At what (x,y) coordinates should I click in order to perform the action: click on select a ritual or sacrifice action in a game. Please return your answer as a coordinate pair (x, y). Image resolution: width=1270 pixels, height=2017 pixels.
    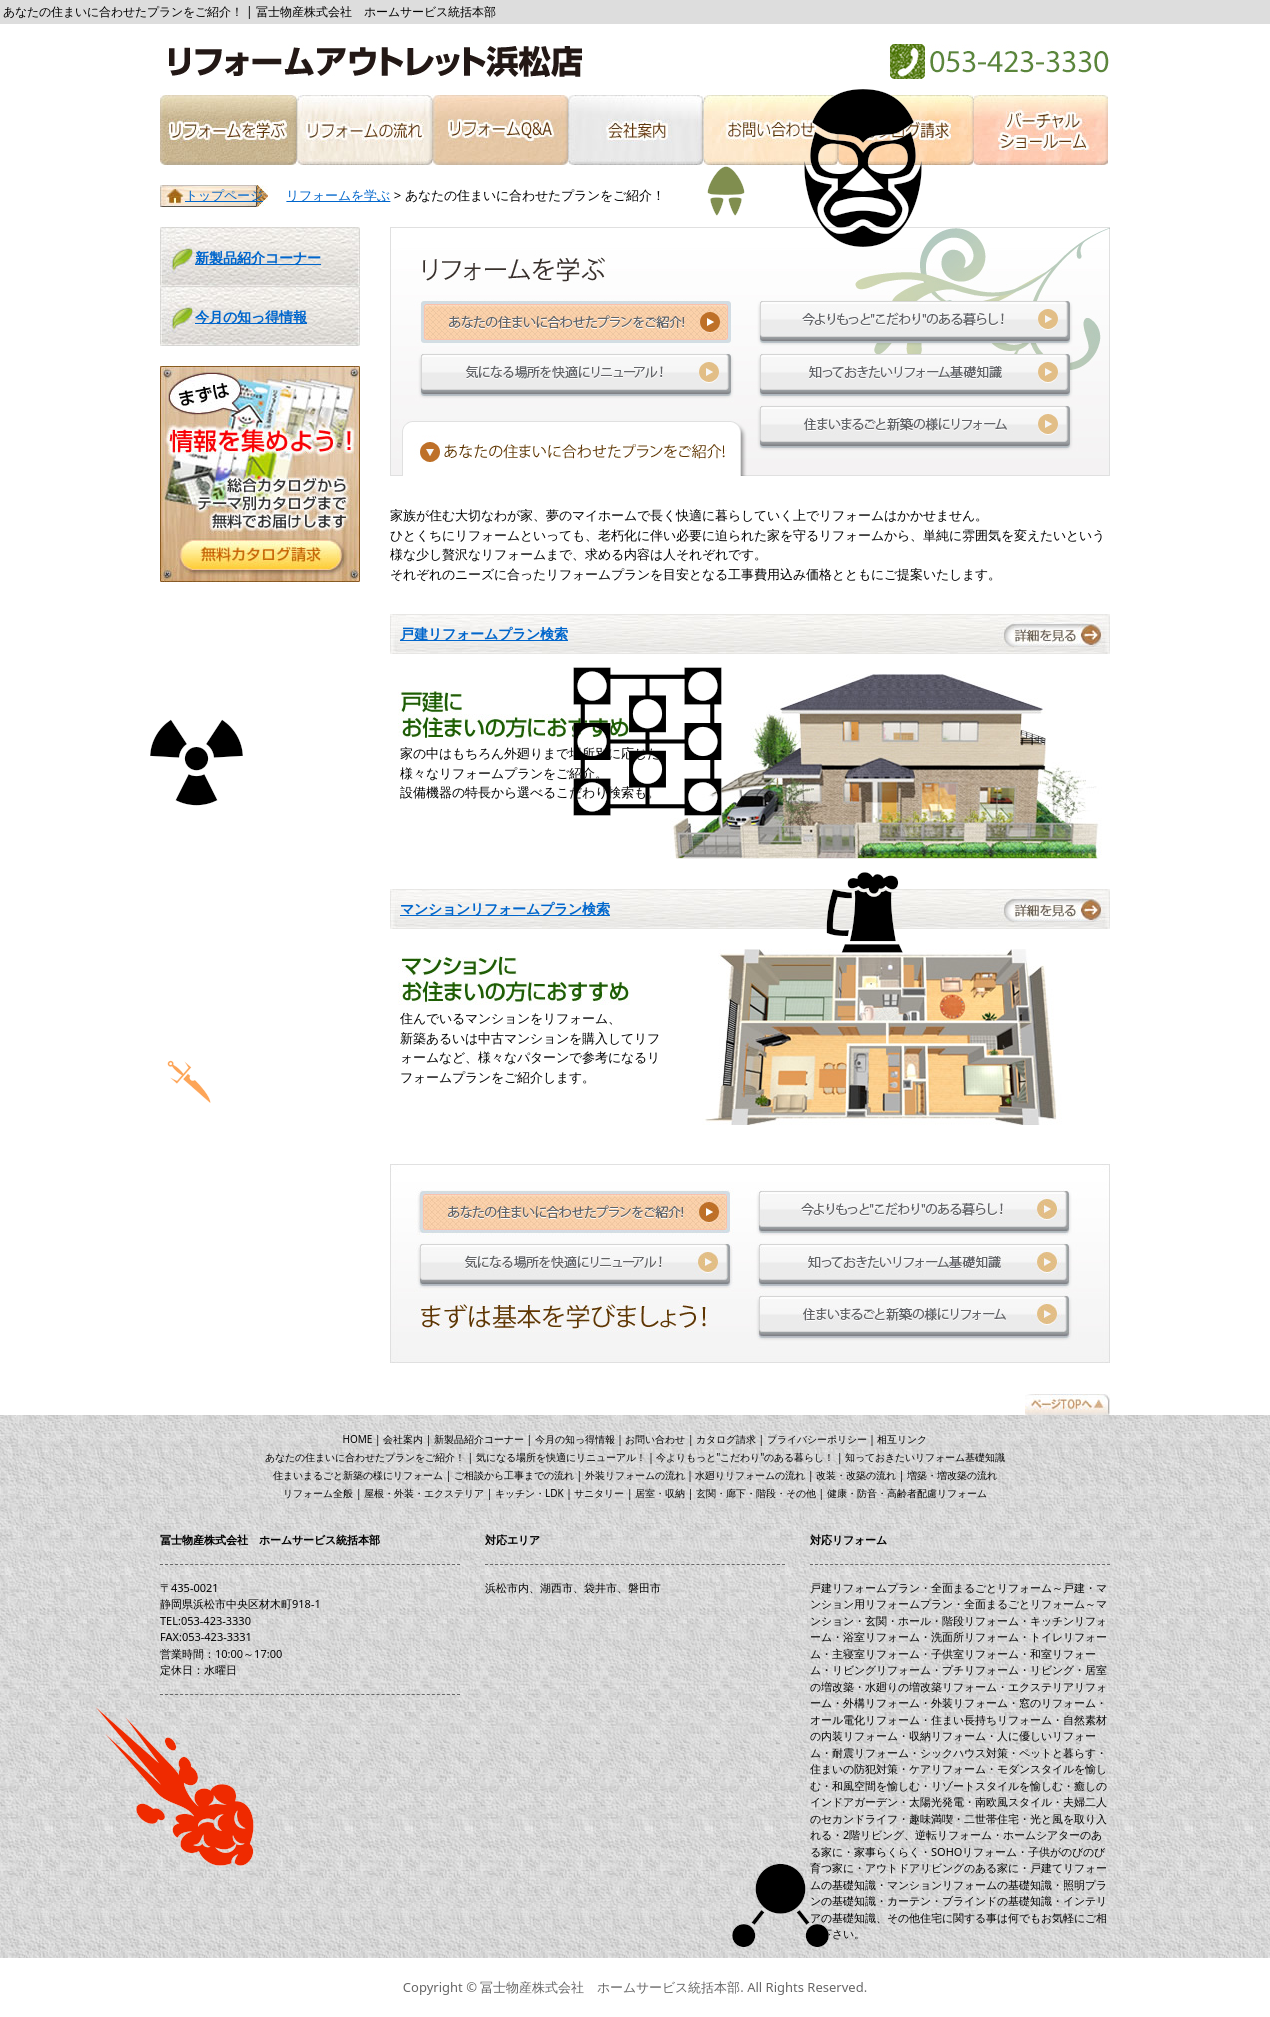
    Looking at the image, I should click on (189, 1082).